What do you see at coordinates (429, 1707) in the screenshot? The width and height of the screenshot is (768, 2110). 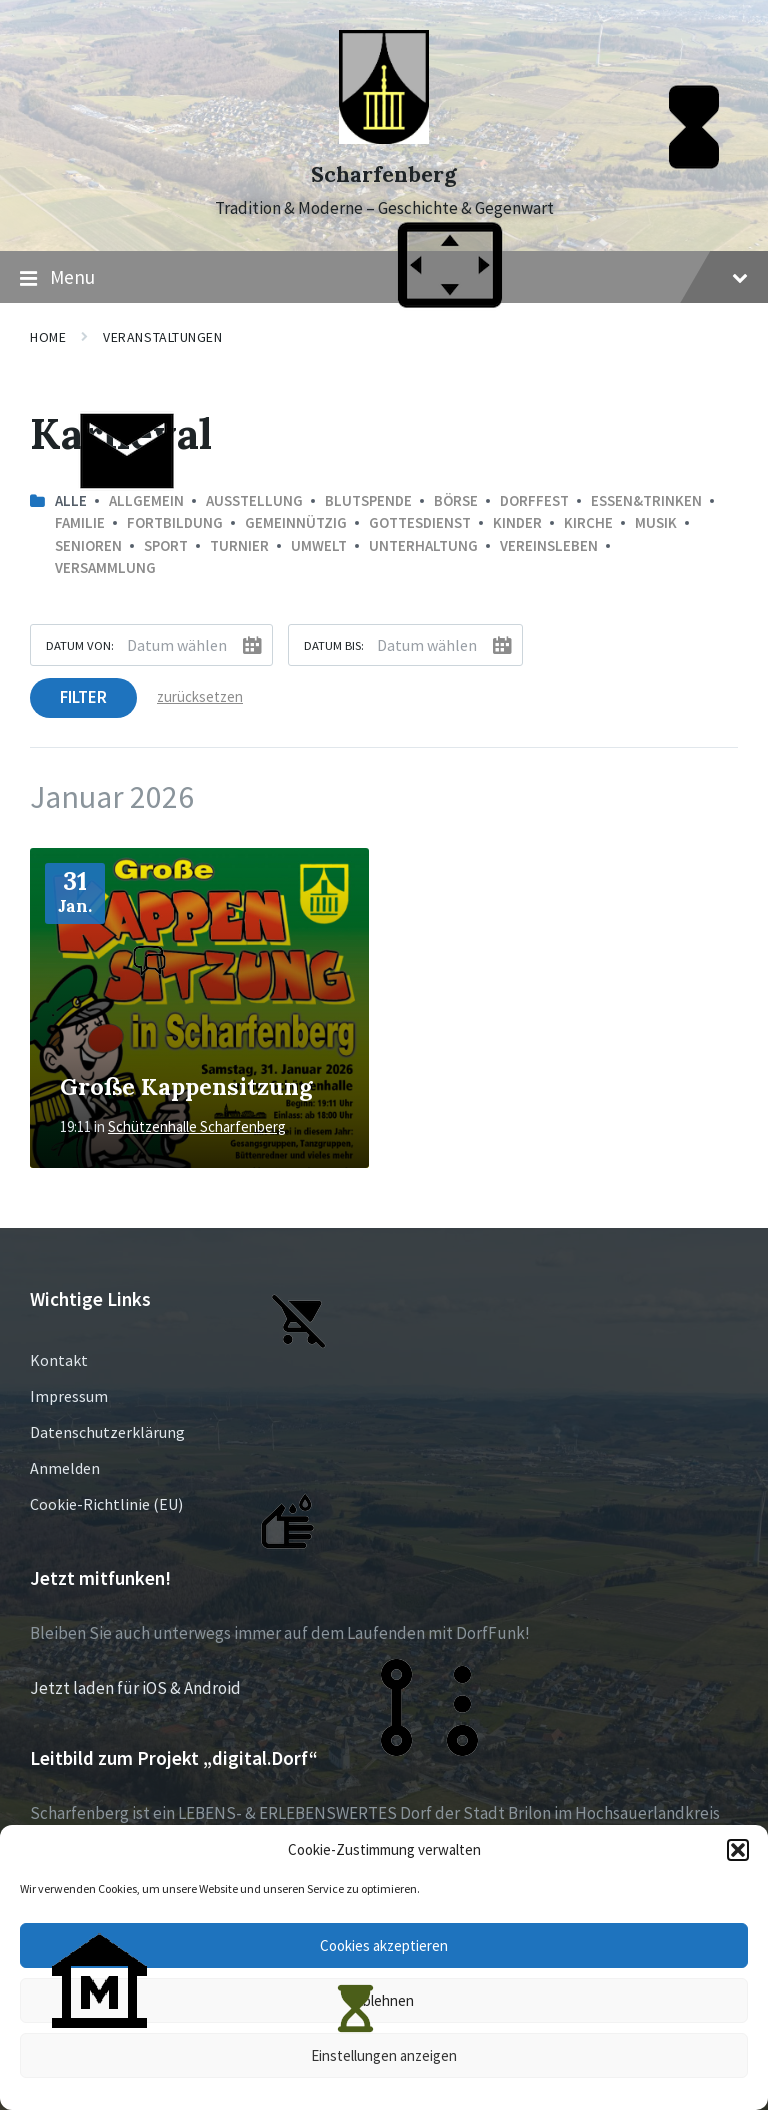 I see `create a draft pull request` at bounding box center [429, 1707].